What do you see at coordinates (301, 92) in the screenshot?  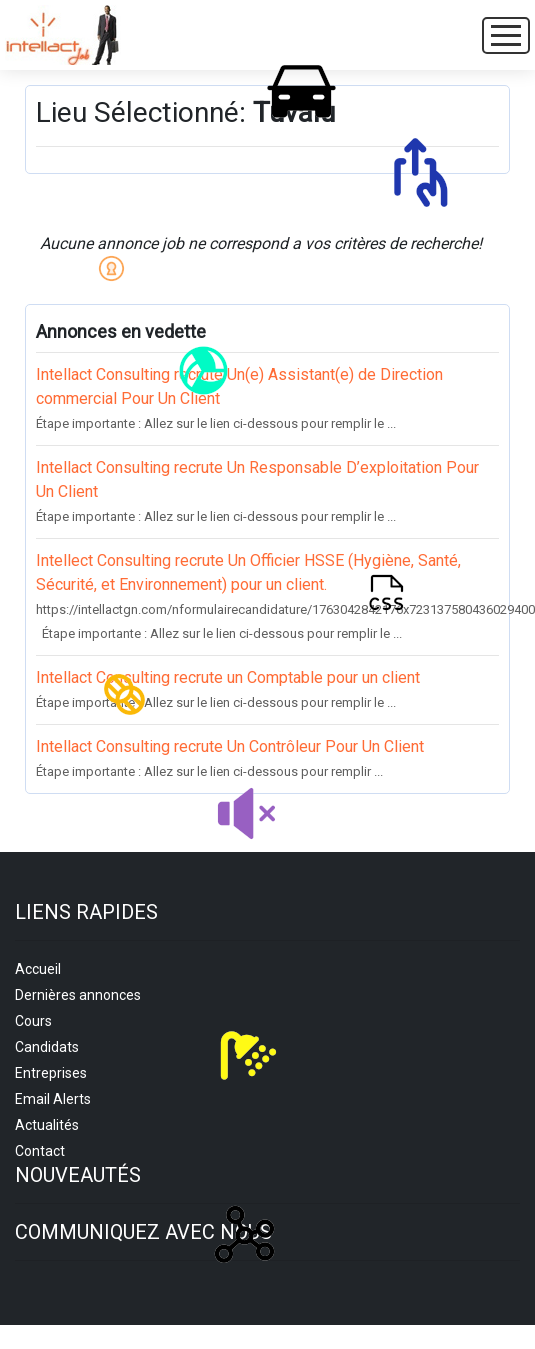 I see `access vehicle or car-related settings` at bounding box center [301, 92].